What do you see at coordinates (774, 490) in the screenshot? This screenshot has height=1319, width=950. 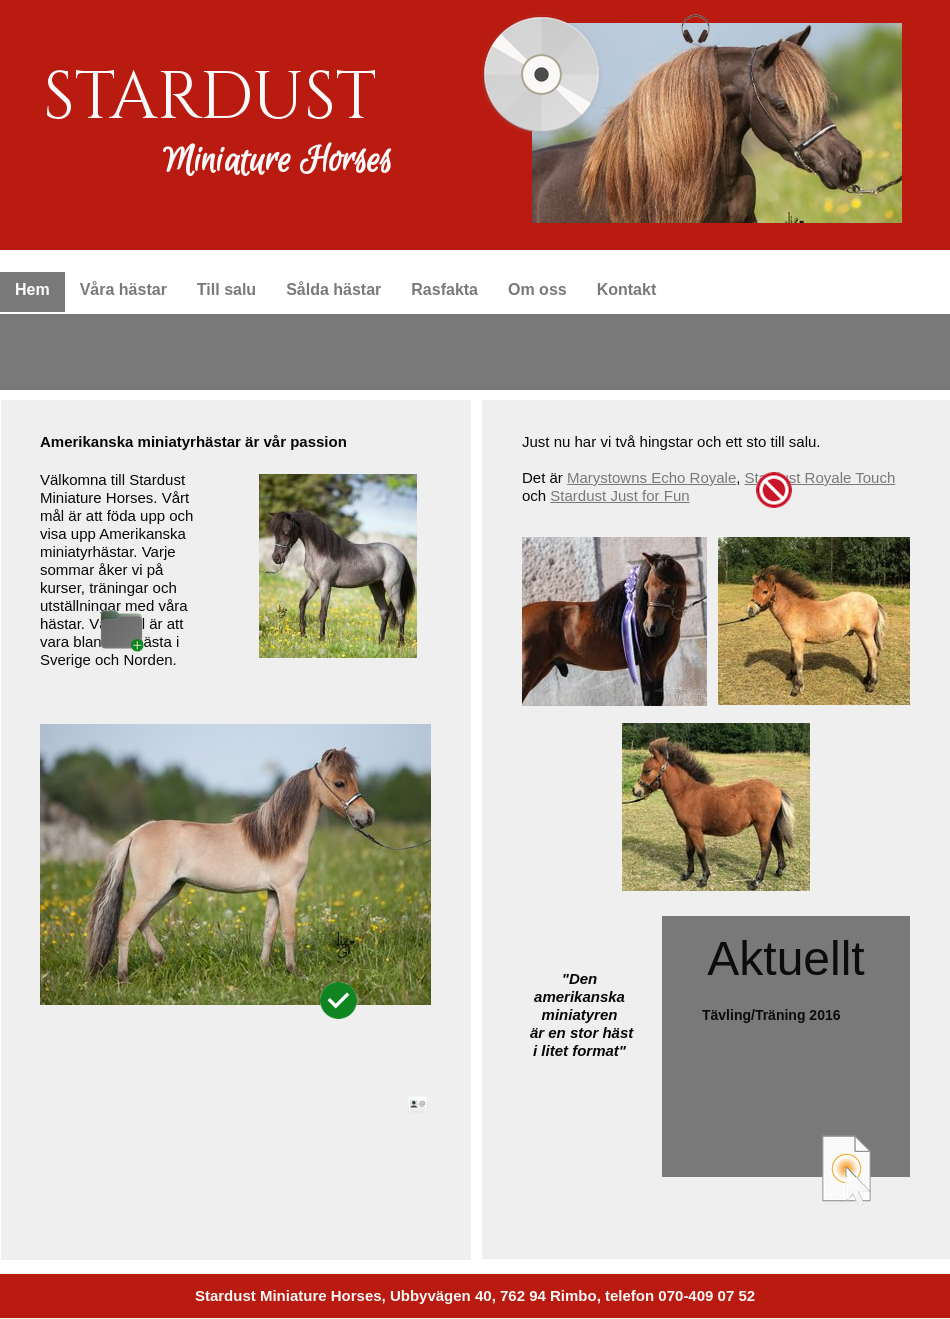 I see `delete selected email message` at bounding box center [774, 490].